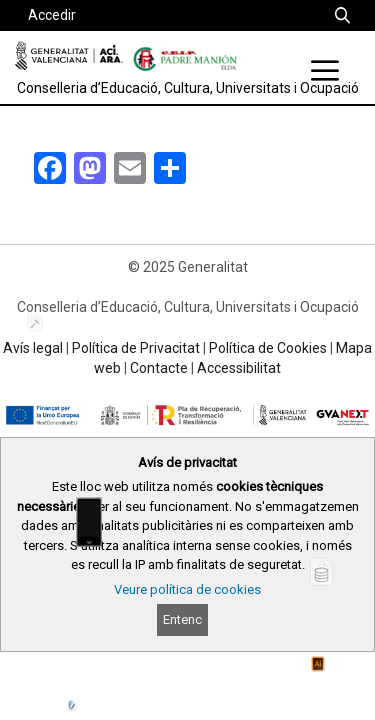  I want to click on open an Adobe Illustrator file, so click(318, 664).